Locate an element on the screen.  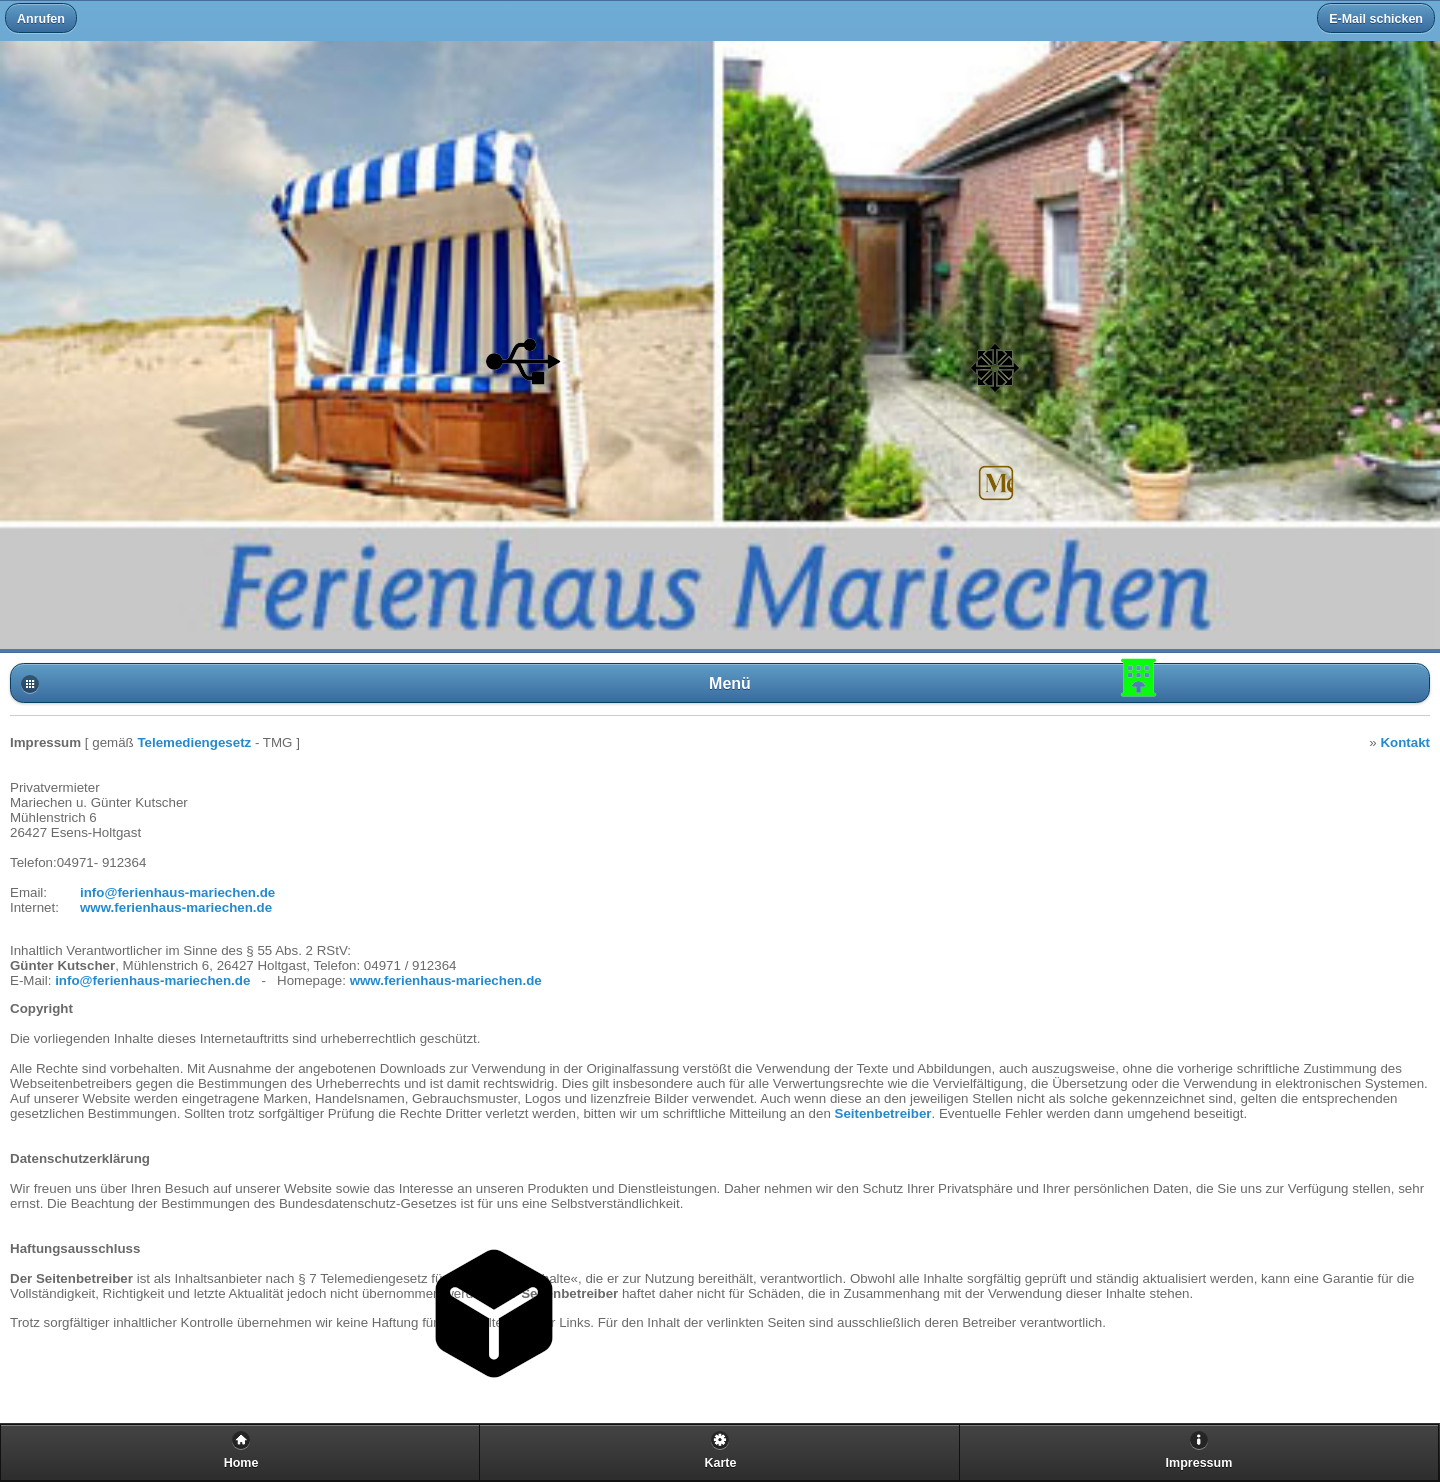
centos linux distribution logo is located at coordinates (995, 368).